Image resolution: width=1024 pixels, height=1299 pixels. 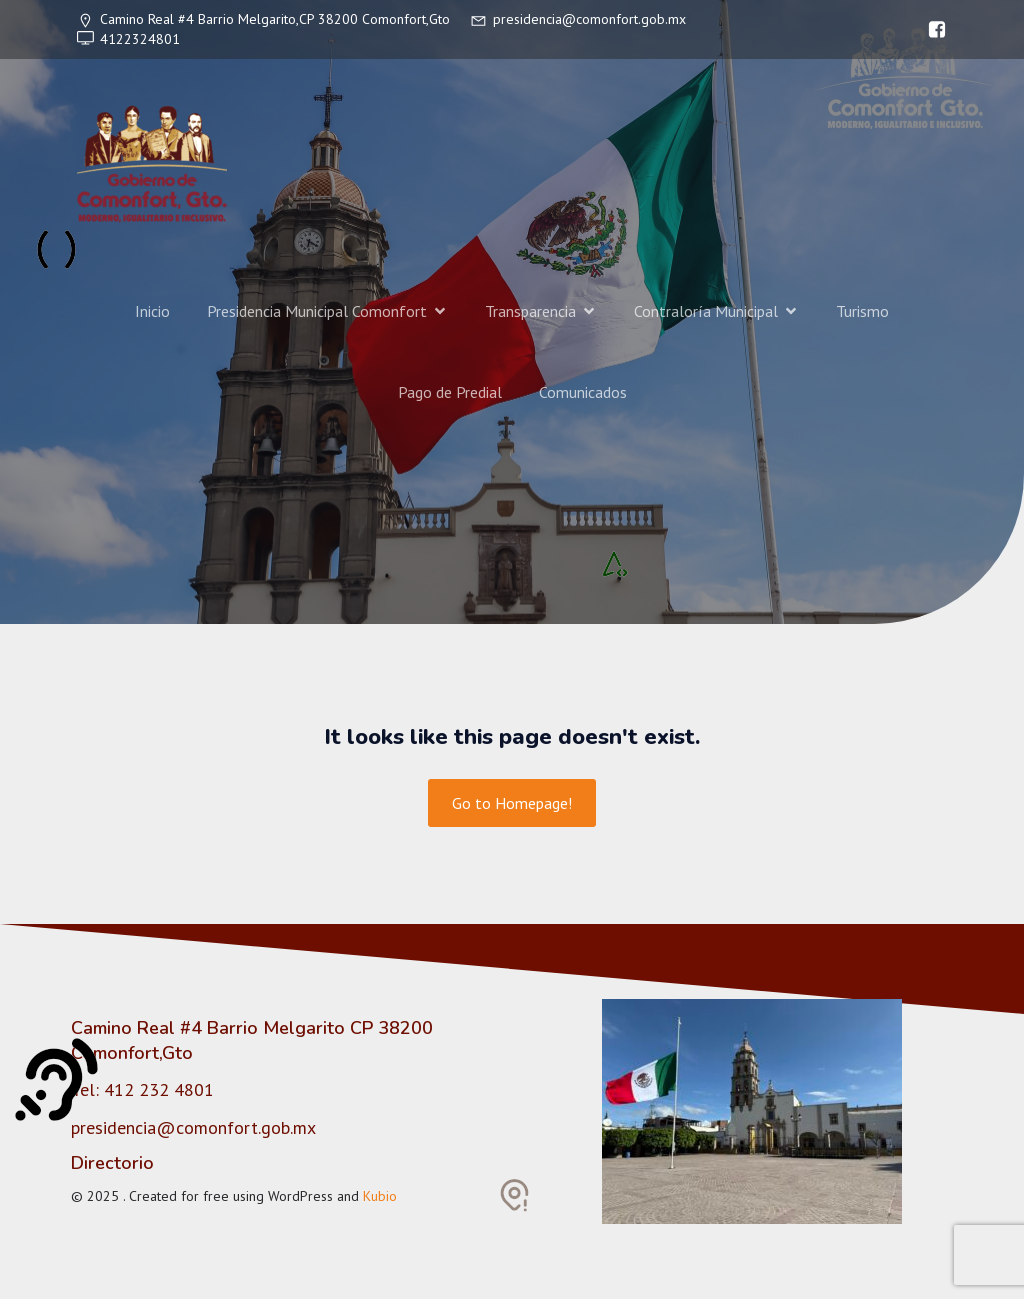 I want to click on access navigation code or routing scripts, so click(x=614, y=564).